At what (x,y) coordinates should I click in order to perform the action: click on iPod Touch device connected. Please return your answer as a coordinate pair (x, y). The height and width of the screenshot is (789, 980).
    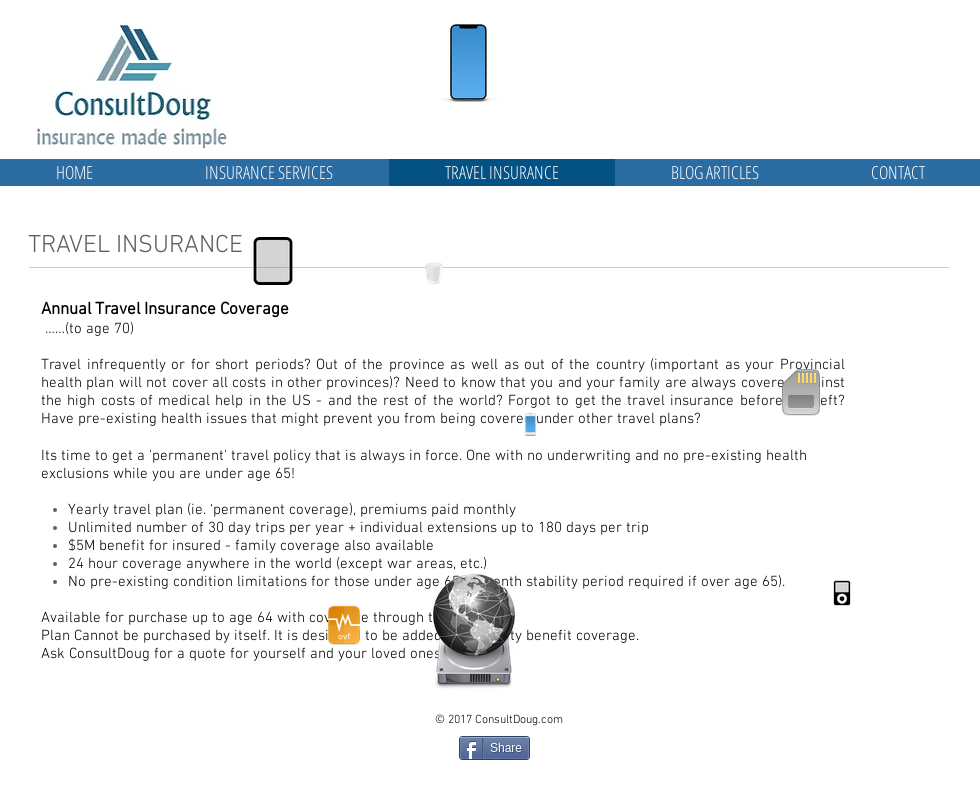
    Looking at the image, I should click on (530, 424).